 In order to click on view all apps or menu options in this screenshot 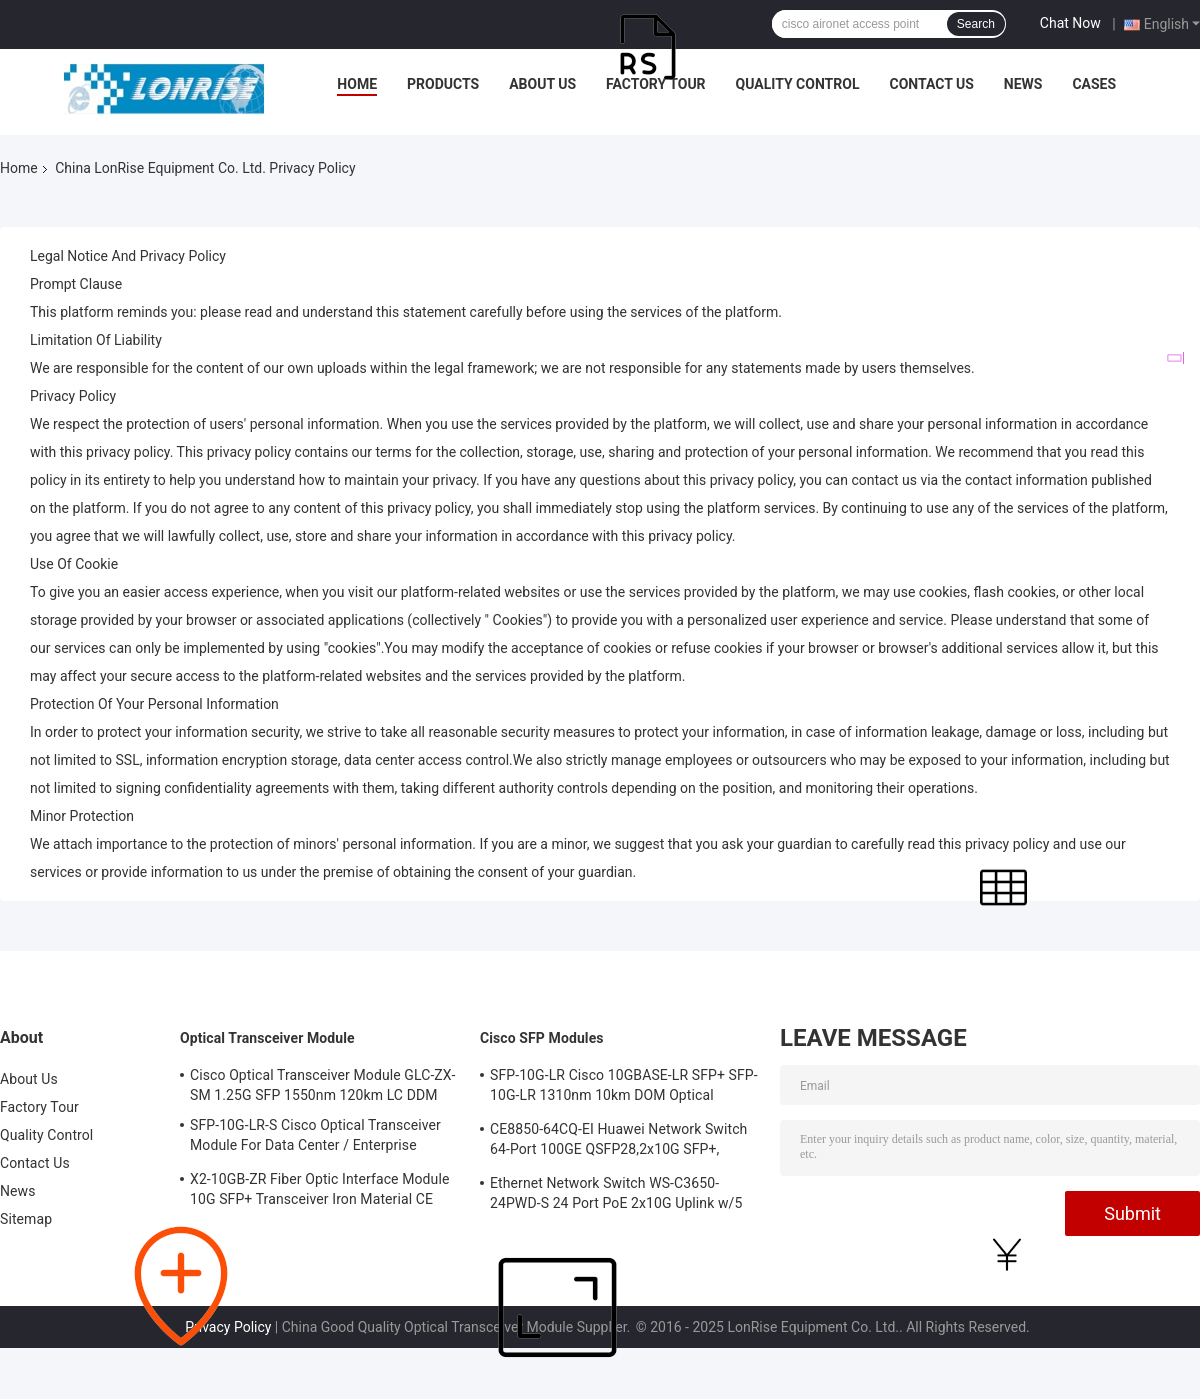, I will do `click(1003, 887)`.